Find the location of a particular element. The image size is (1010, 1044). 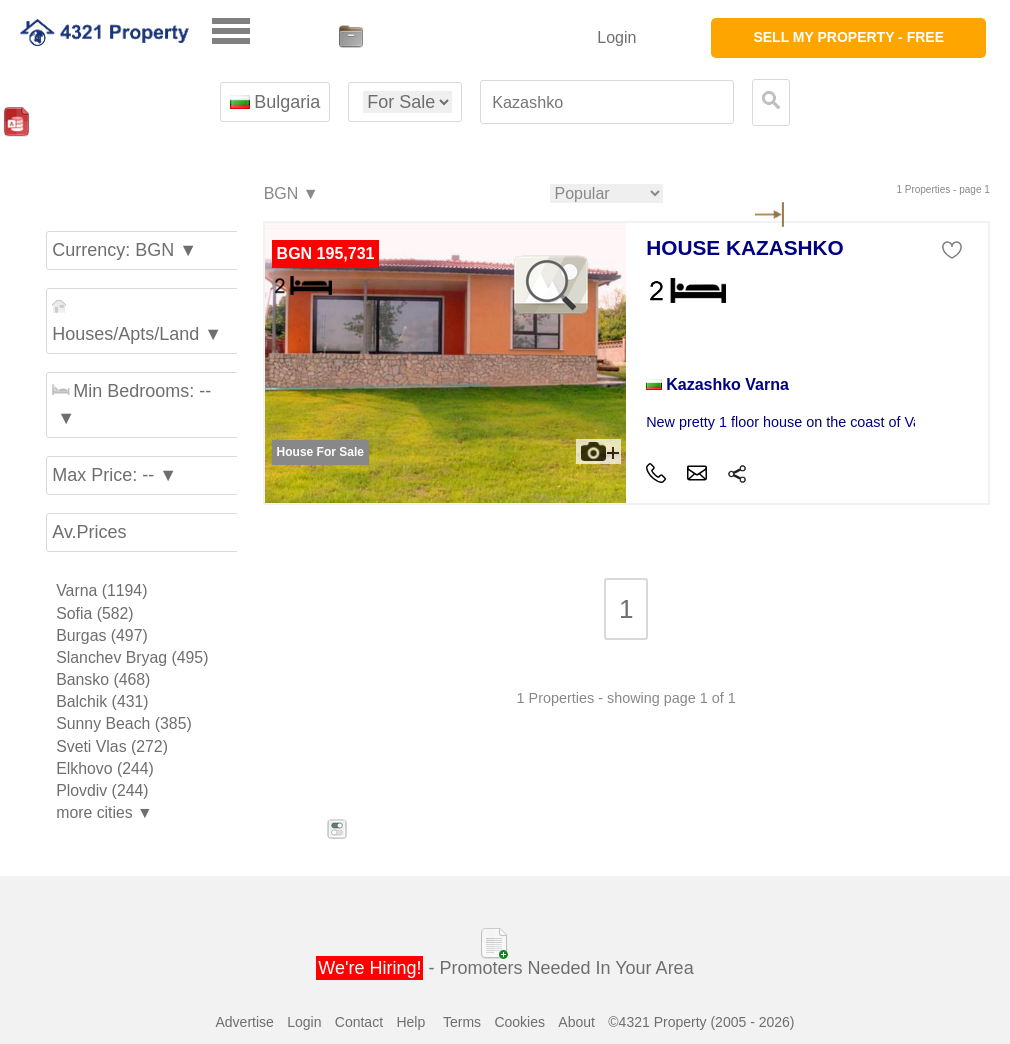

microsoft access database file is located at coordinates (16, 121).